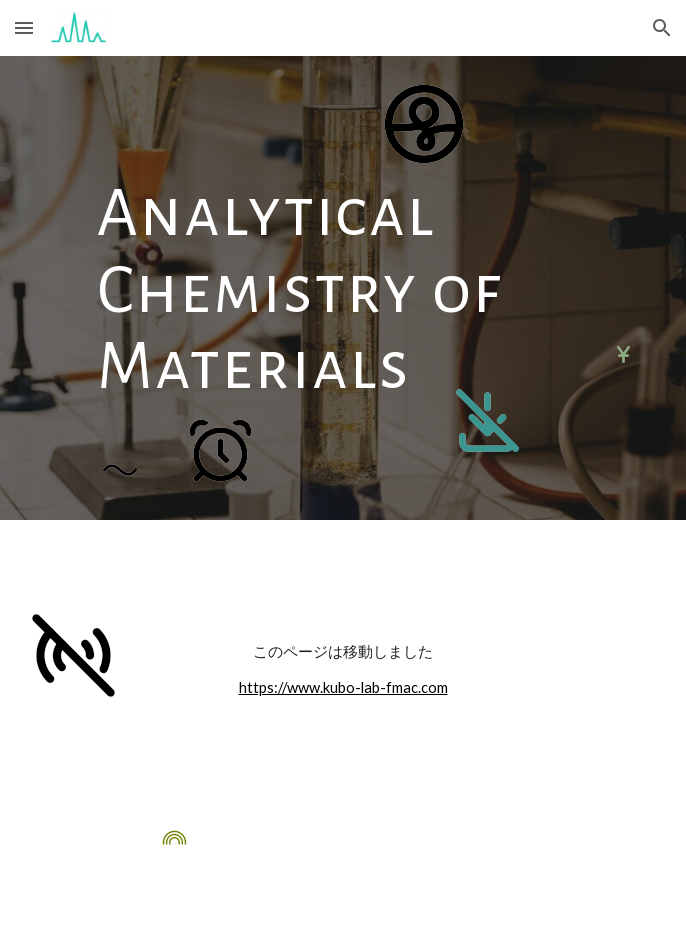 Image resolution: width=686 pixels, height=927 pixels. I want to click on indicates LGBTQ+ or pride-related content, so click(174, 838).